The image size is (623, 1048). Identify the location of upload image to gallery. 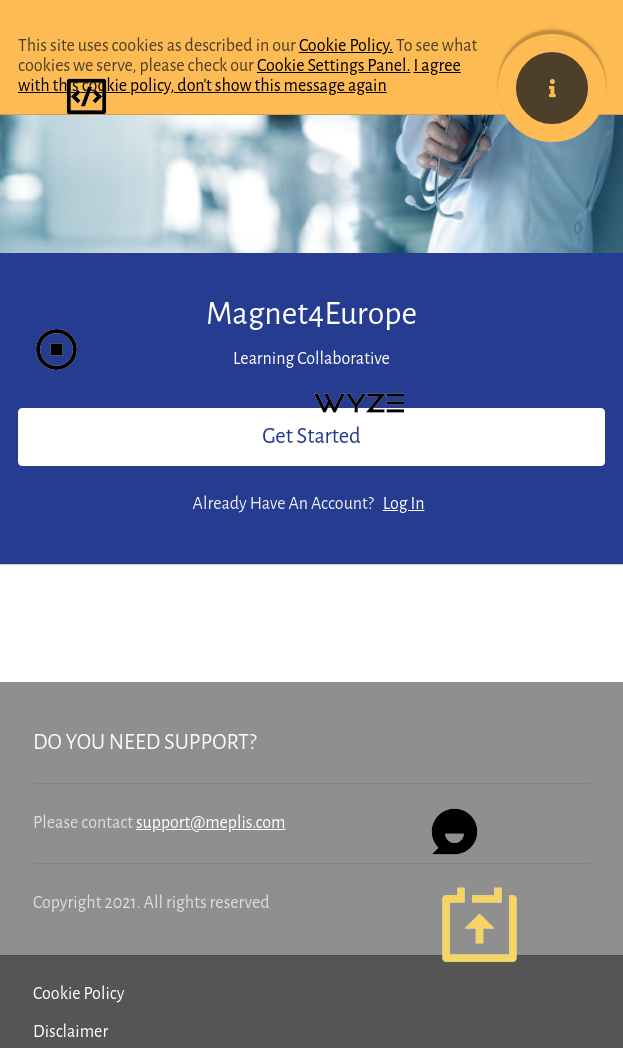
(479, 928).